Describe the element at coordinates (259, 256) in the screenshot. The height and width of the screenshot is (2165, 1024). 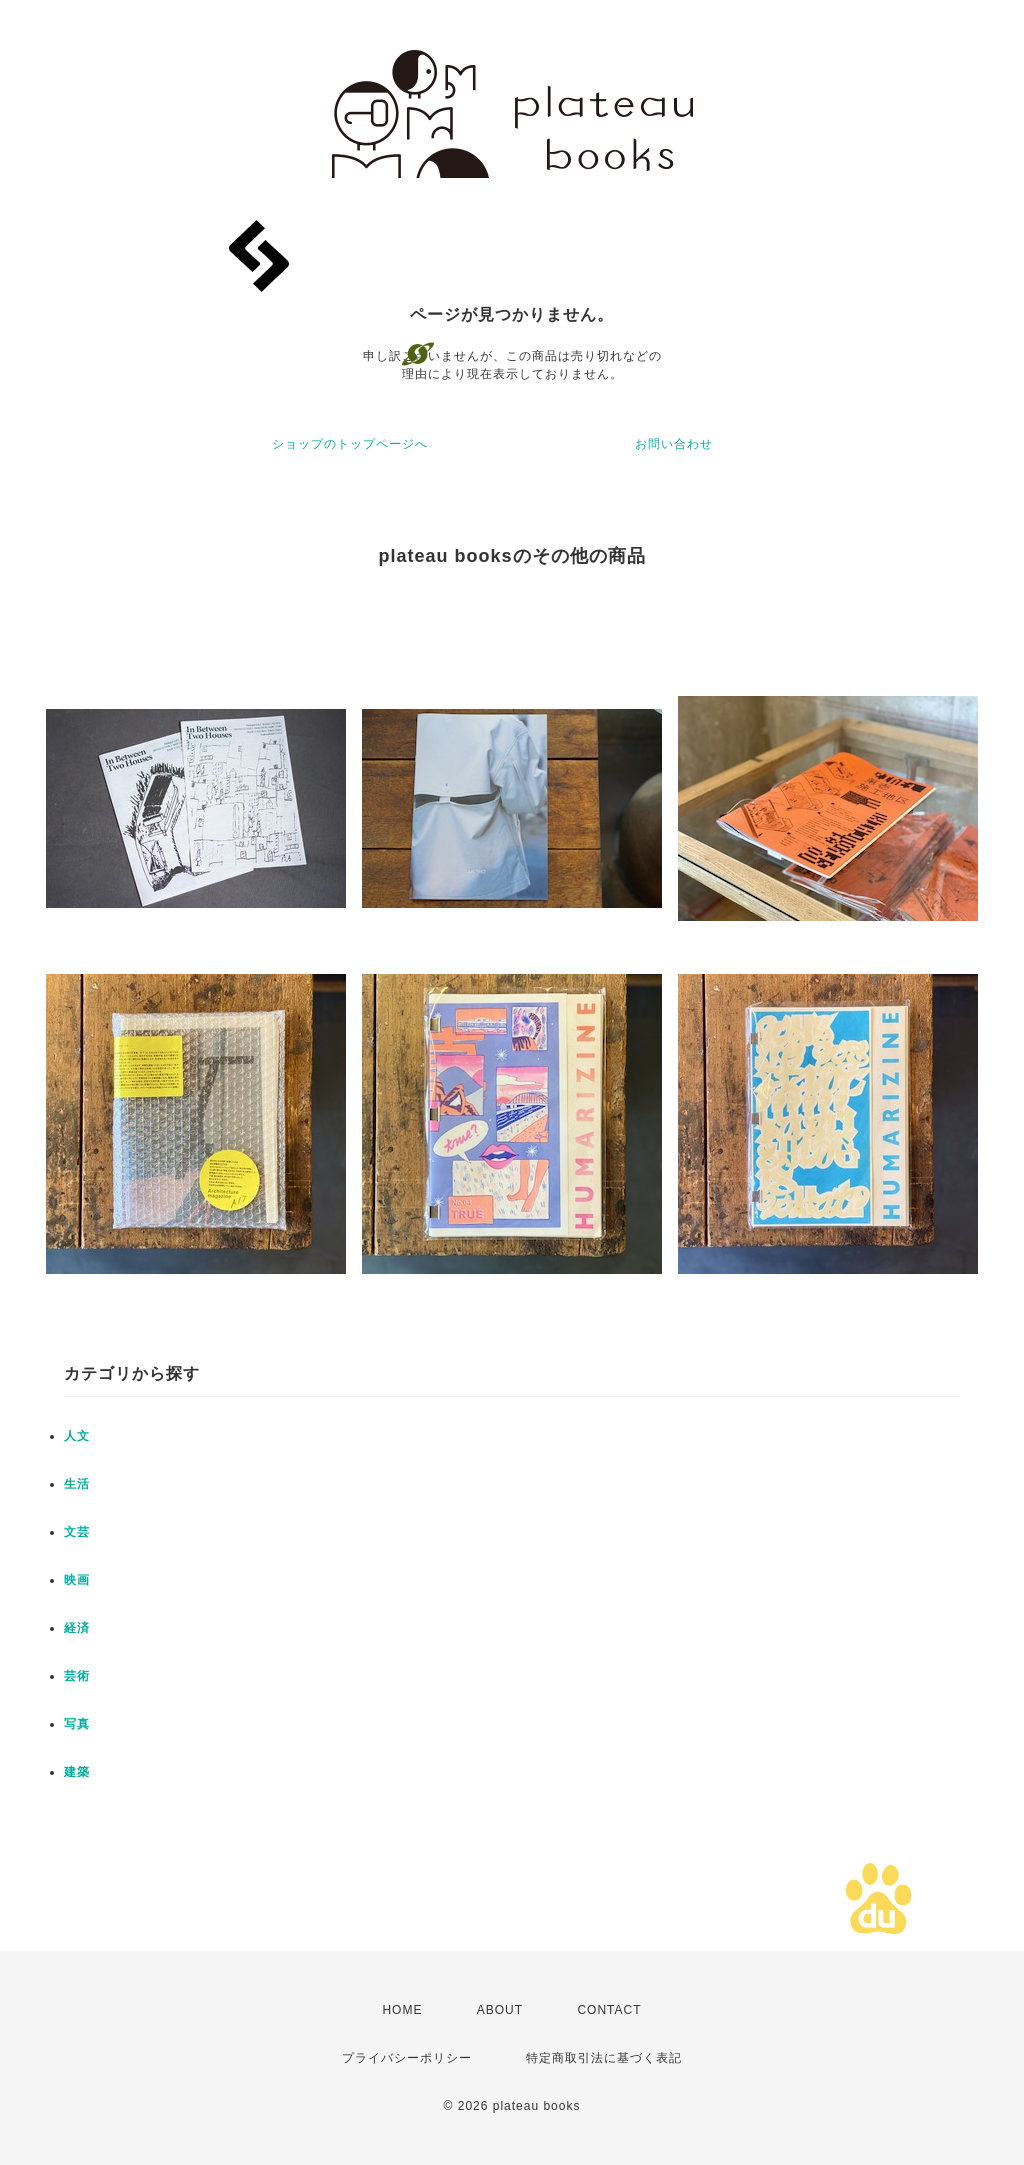
I see `visit sitepoint website or resources` at that location.